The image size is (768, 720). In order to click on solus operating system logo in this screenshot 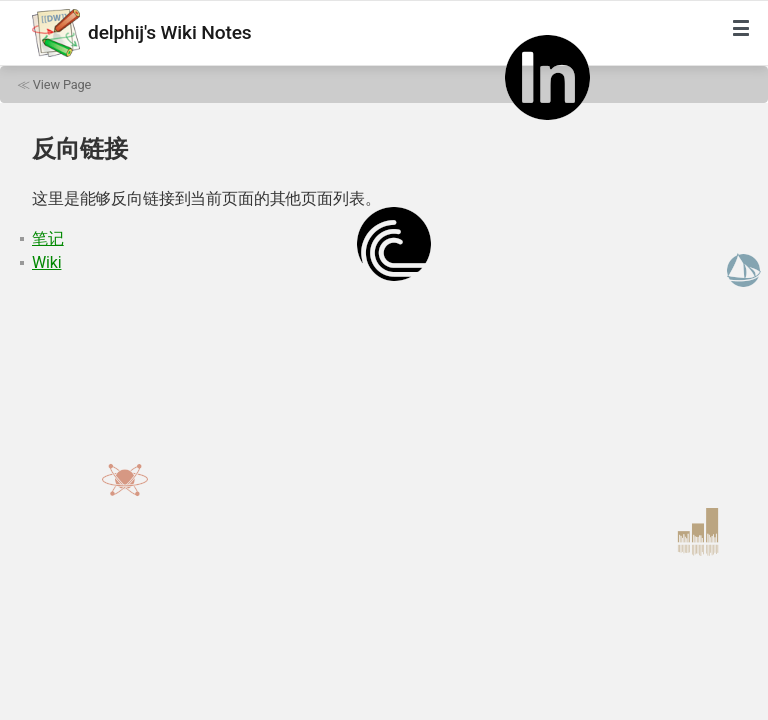, I will do `click(744, 270)`.